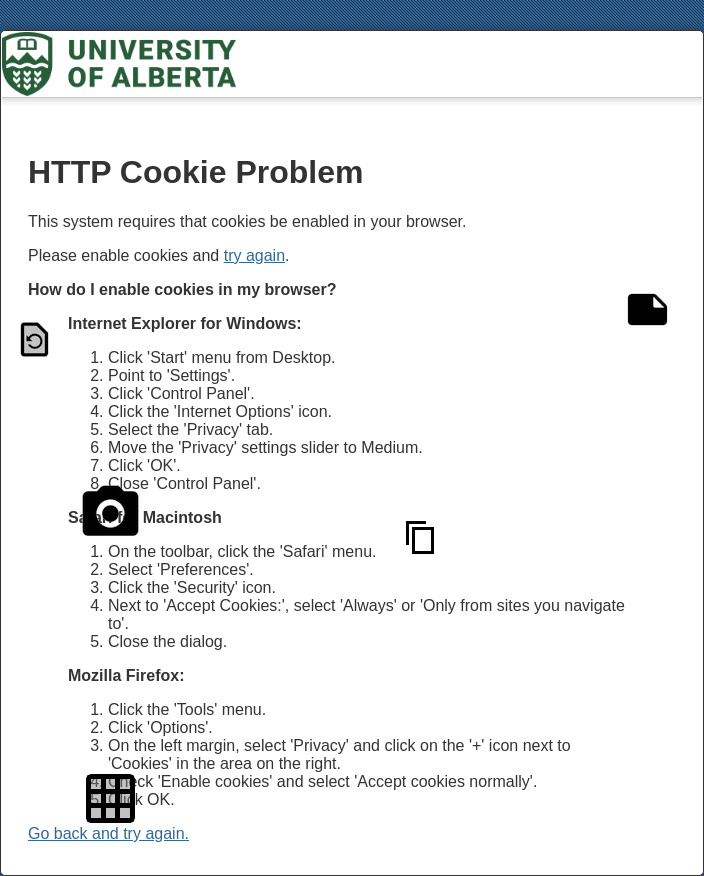 The height and width of the screenshot is (876, 704). Describe the element at coordinates (647, 309) in the screenshot. I see `create a new note` at that location.